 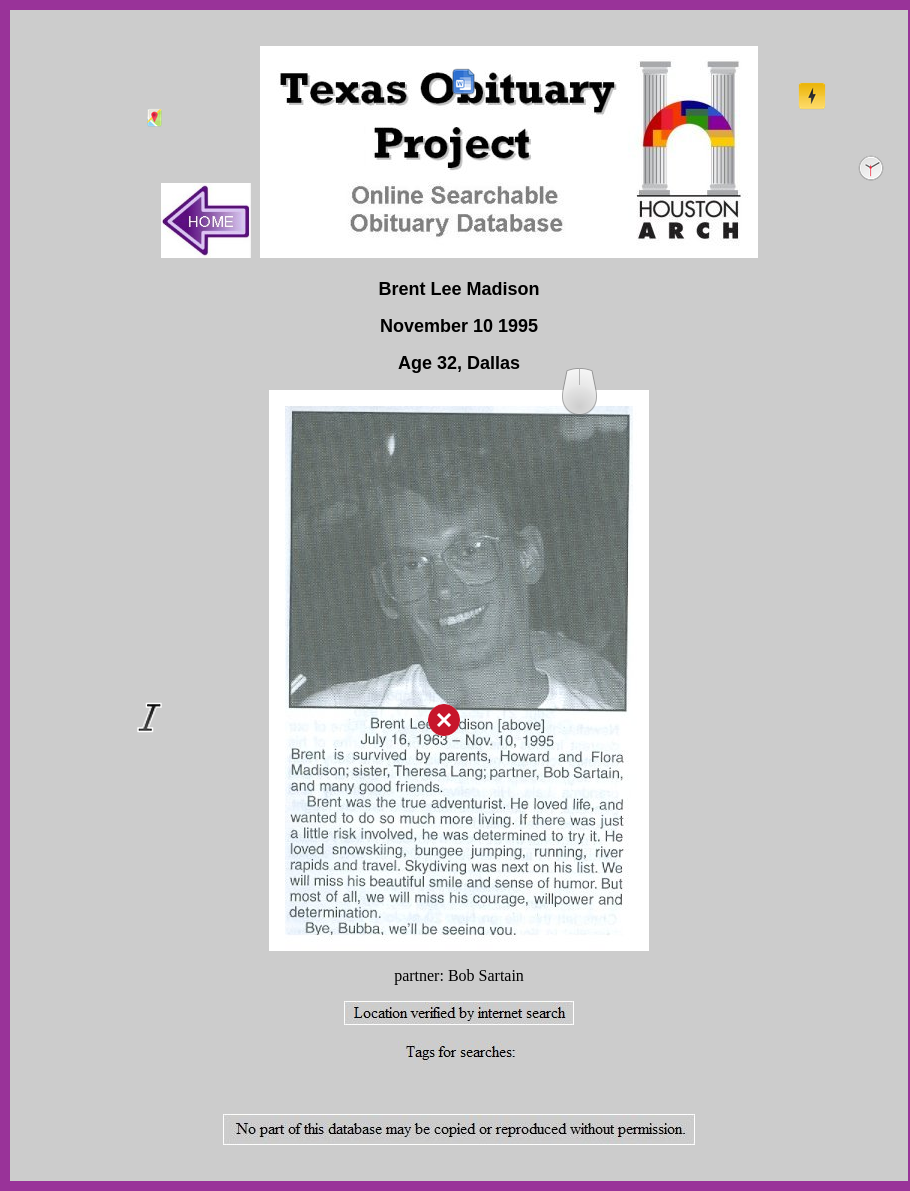 What do you see at coordinates (812, 96) in the screenshot?
I see `open power management settings` at bounding box center [812, 96].